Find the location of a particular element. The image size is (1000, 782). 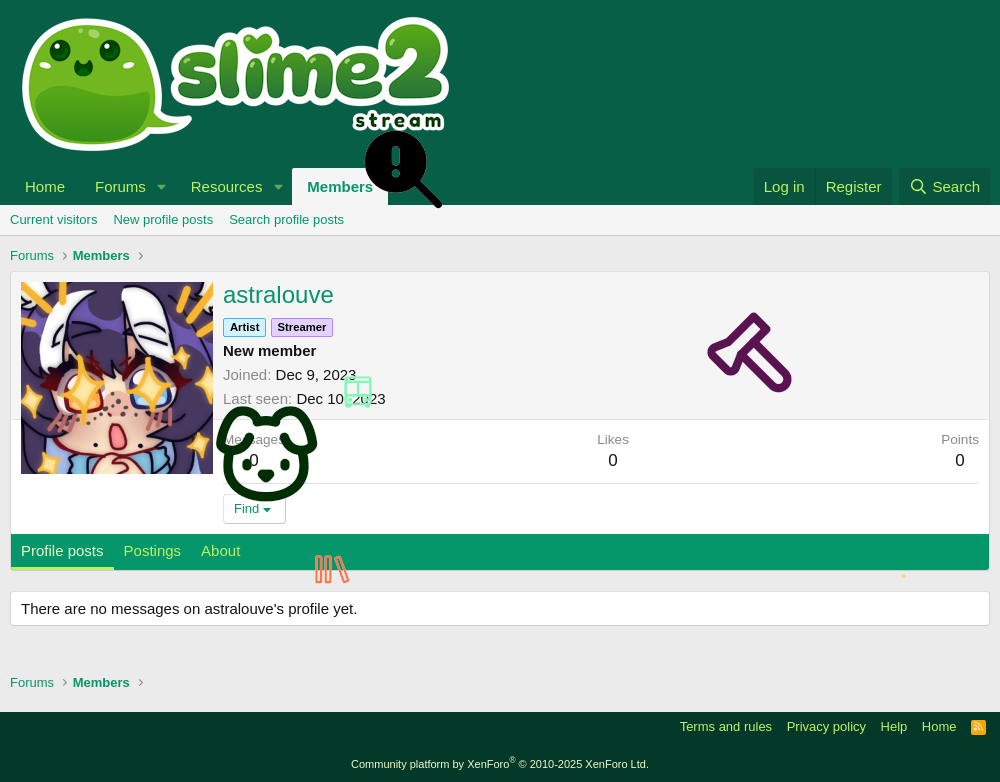

access pet-related features or settings is located at coordinates (266, 454).